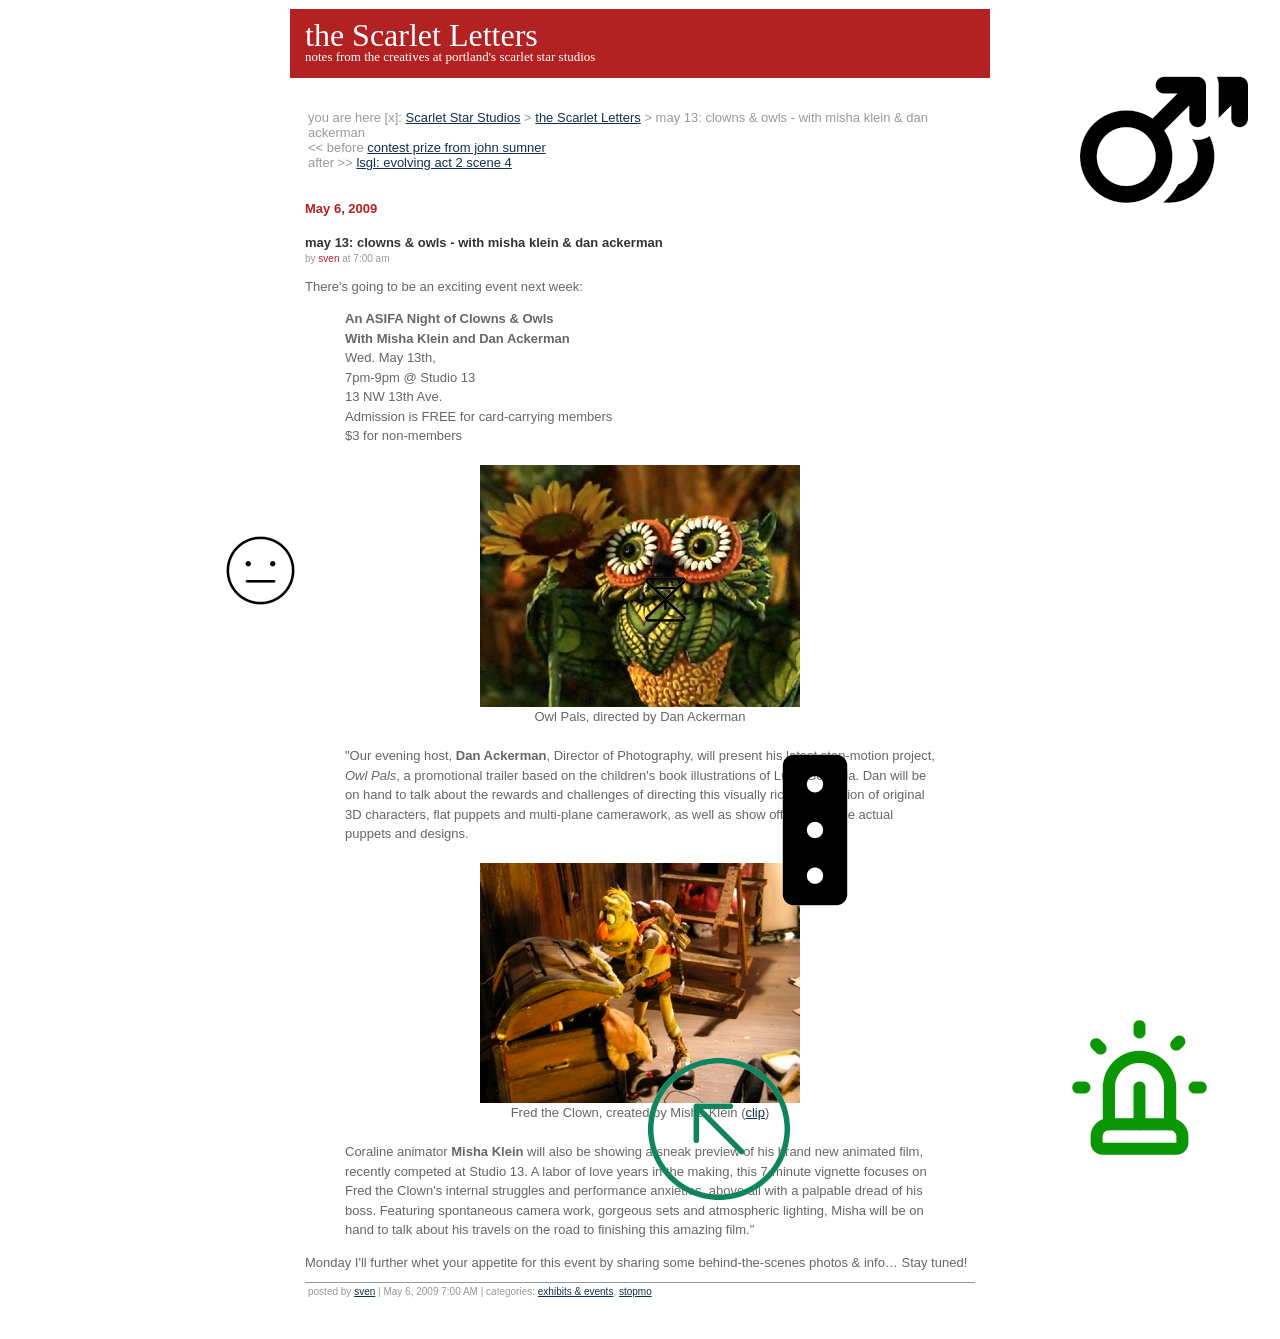 This screenshot has height=1339, width=1280. Describe the element at coordinates (815, 830) in the screenshot. I see `open more options menu` at that location.